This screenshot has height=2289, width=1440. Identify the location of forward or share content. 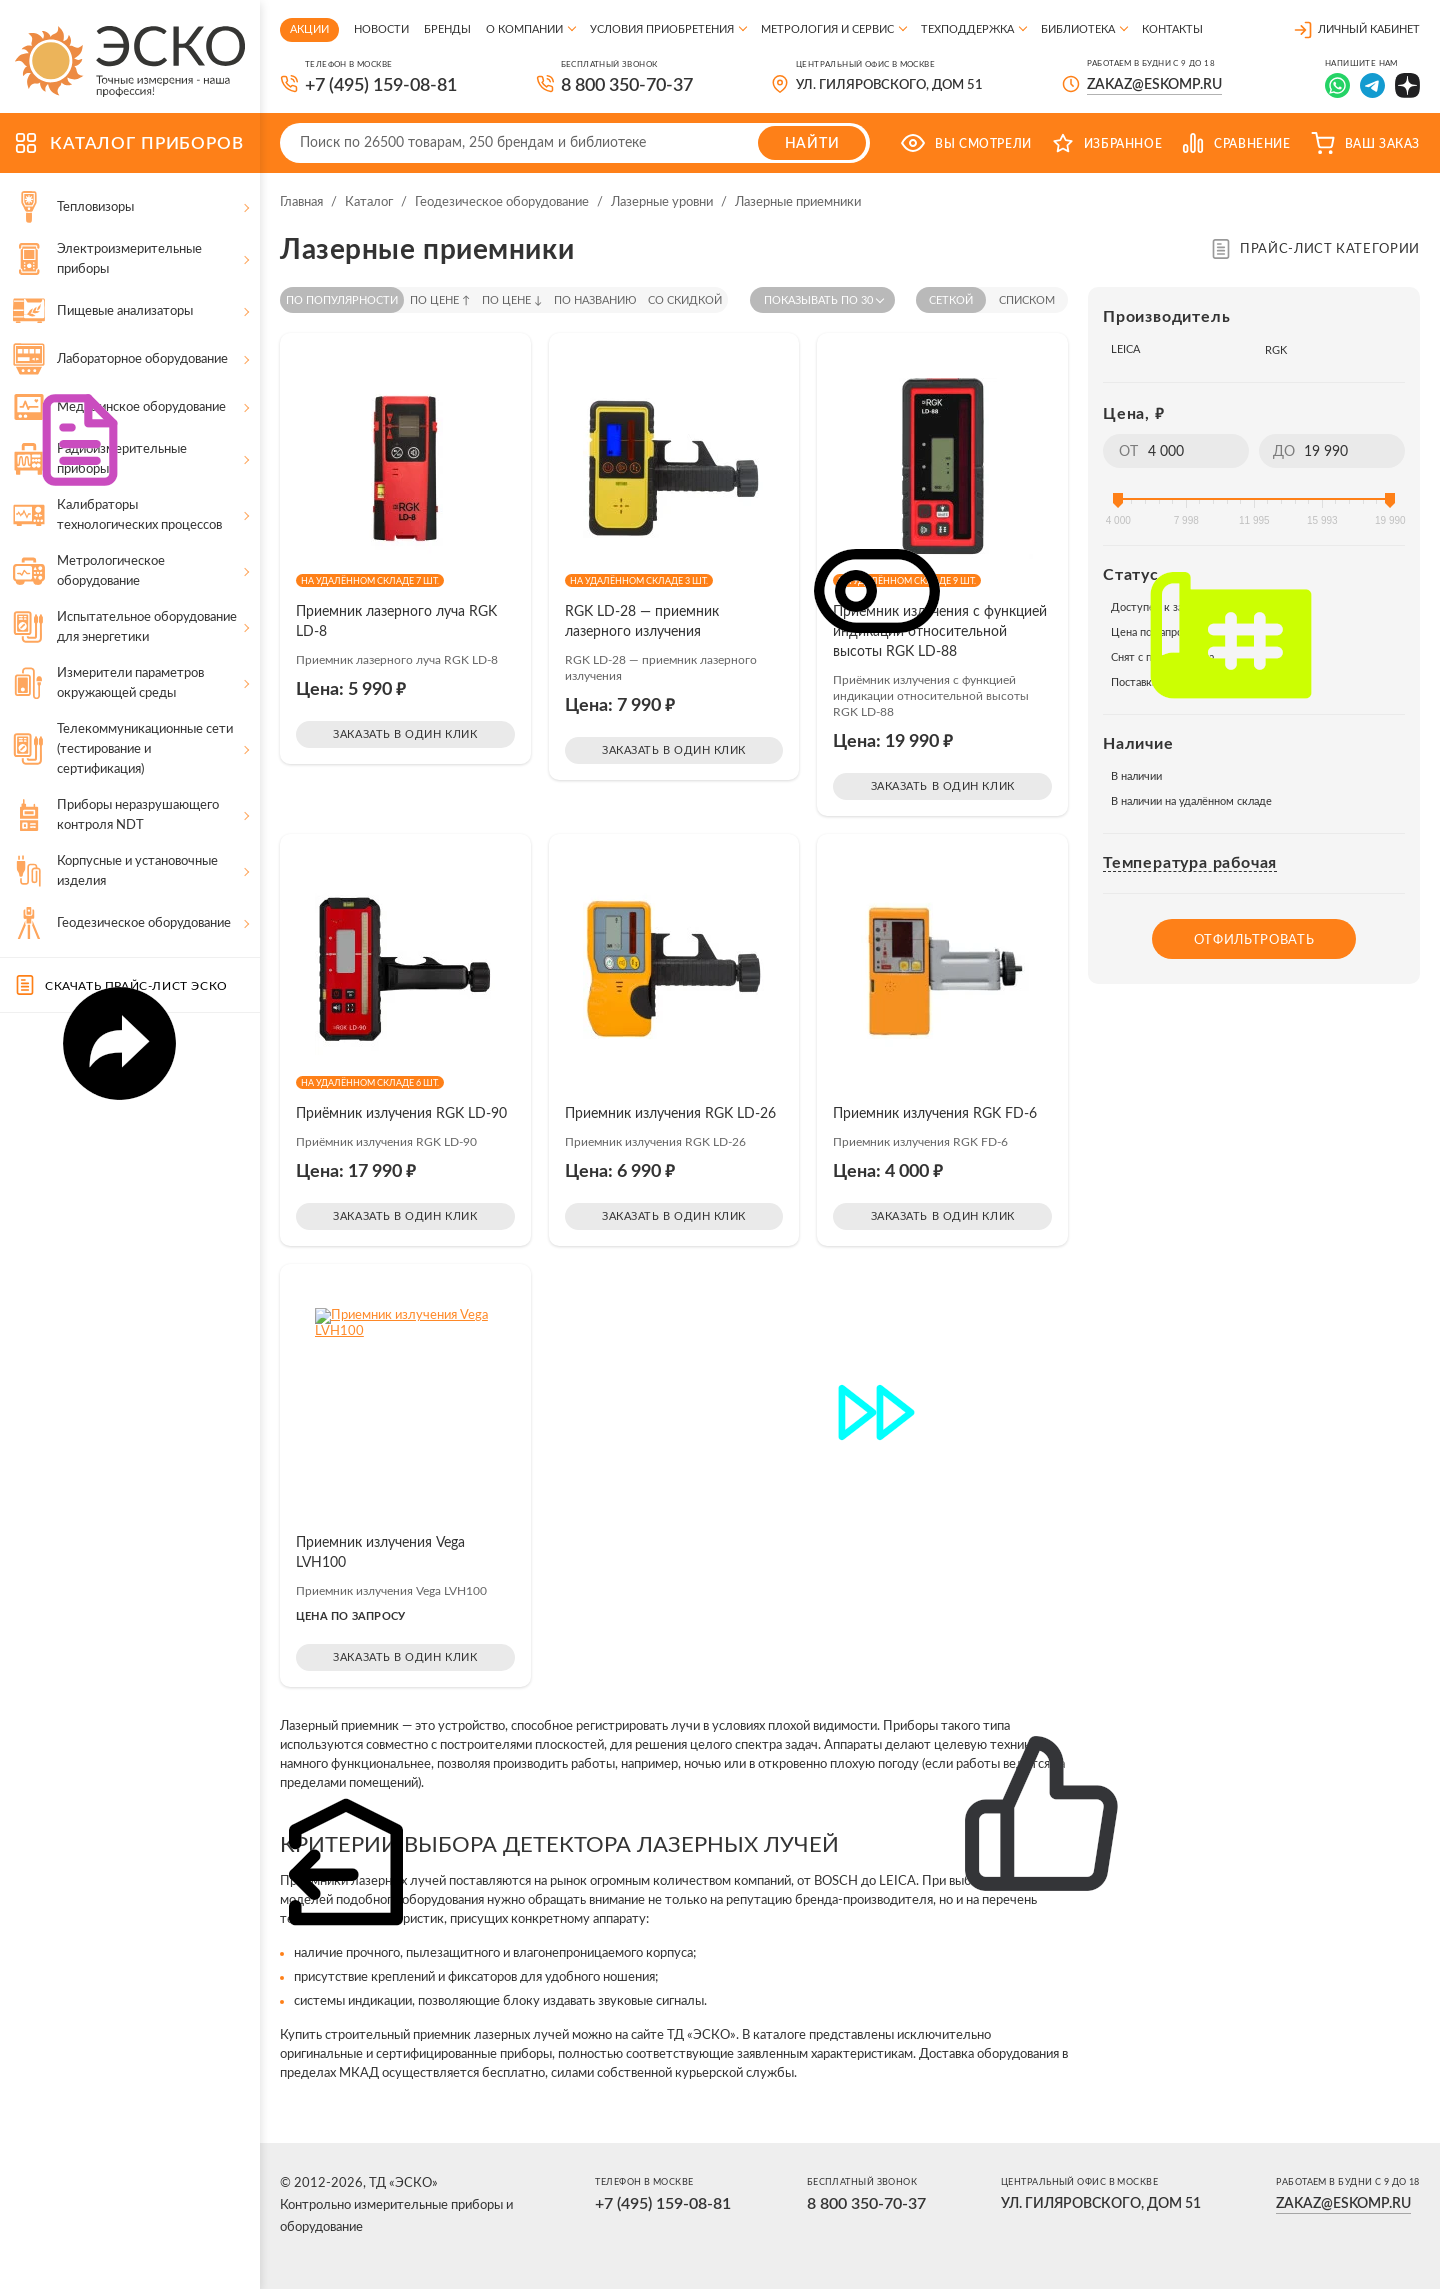
(119, 1043).